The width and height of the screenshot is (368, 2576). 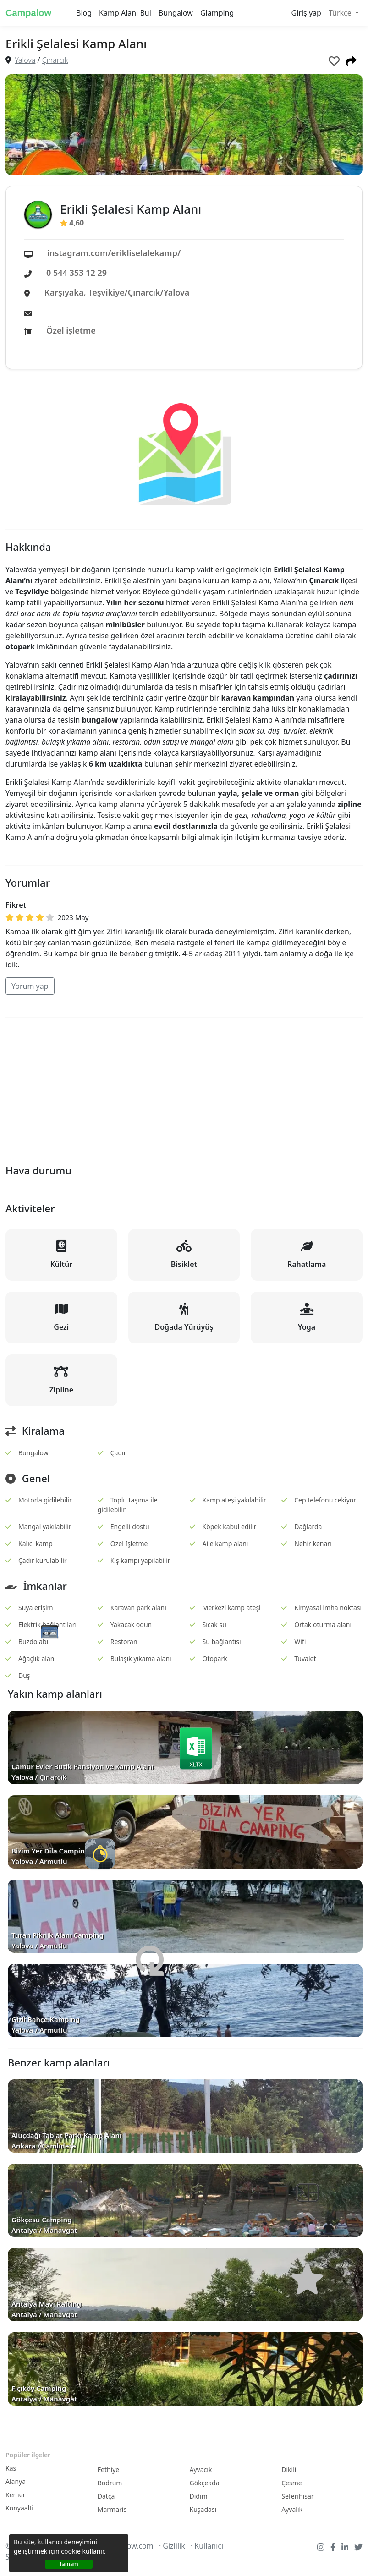 I want to click on open tilix terminal emulator, so click(x=308, y=2192).